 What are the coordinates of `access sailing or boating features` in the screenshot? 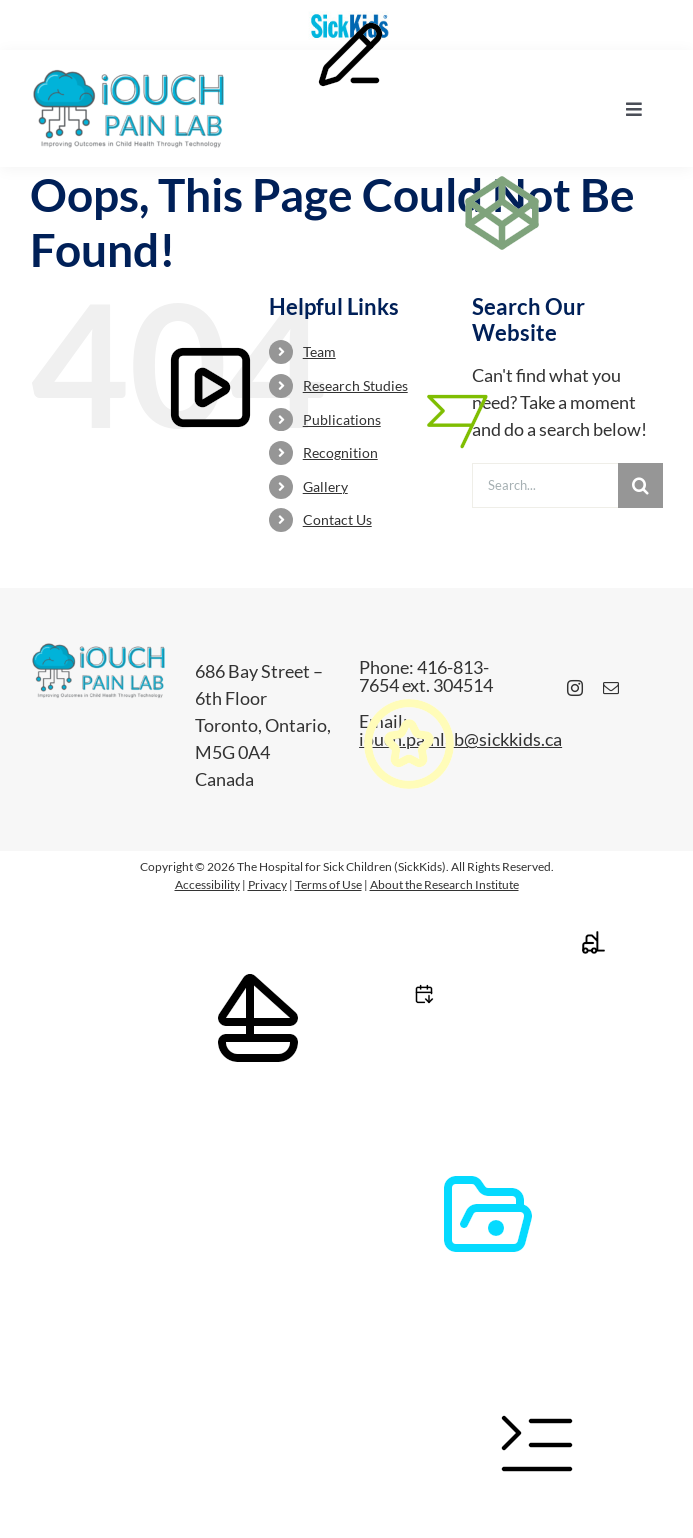 It's located at (258, 1018).